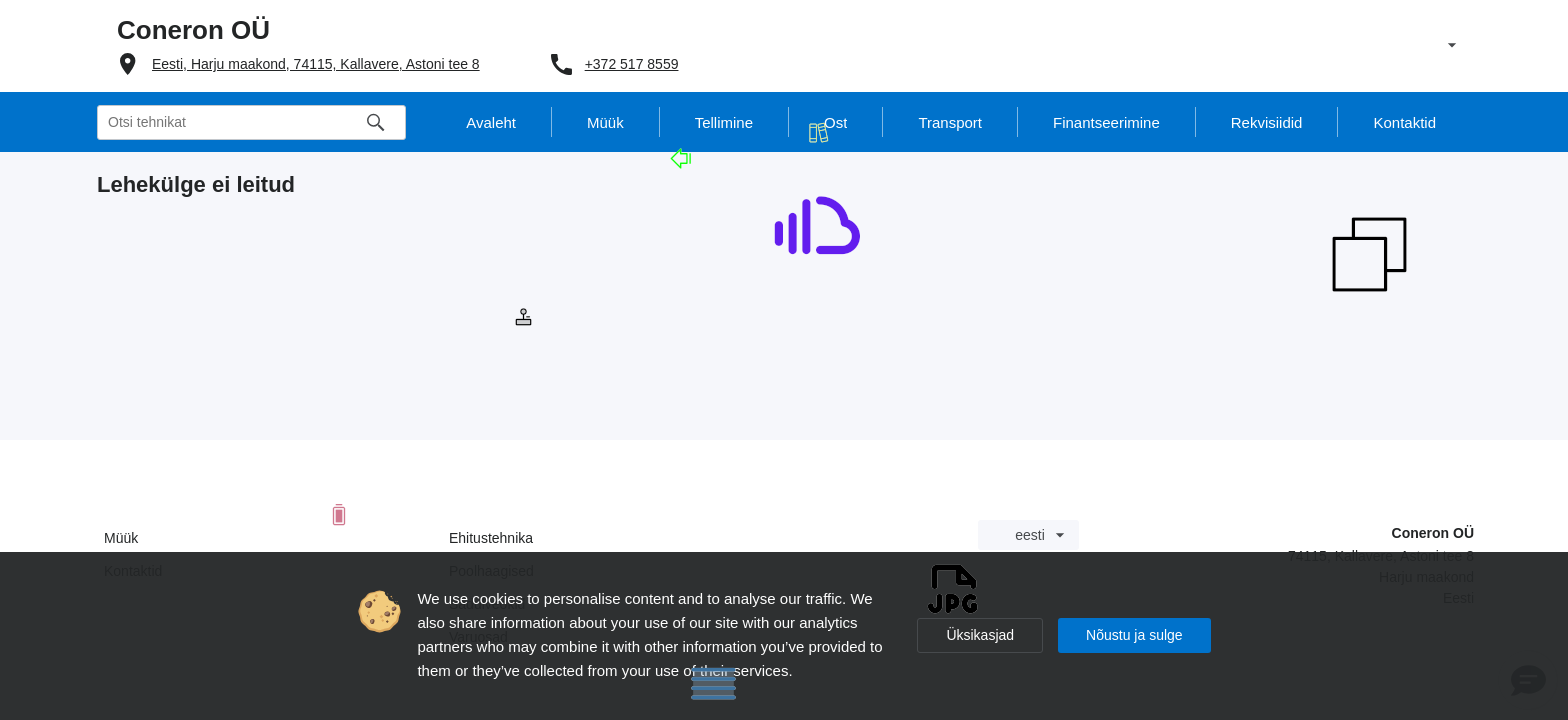 The image size is (1568, 720). What do you see at coordinates (816, 228) in the screenshot?
I see `open soundcloud app` at bounding box center [816, 228].